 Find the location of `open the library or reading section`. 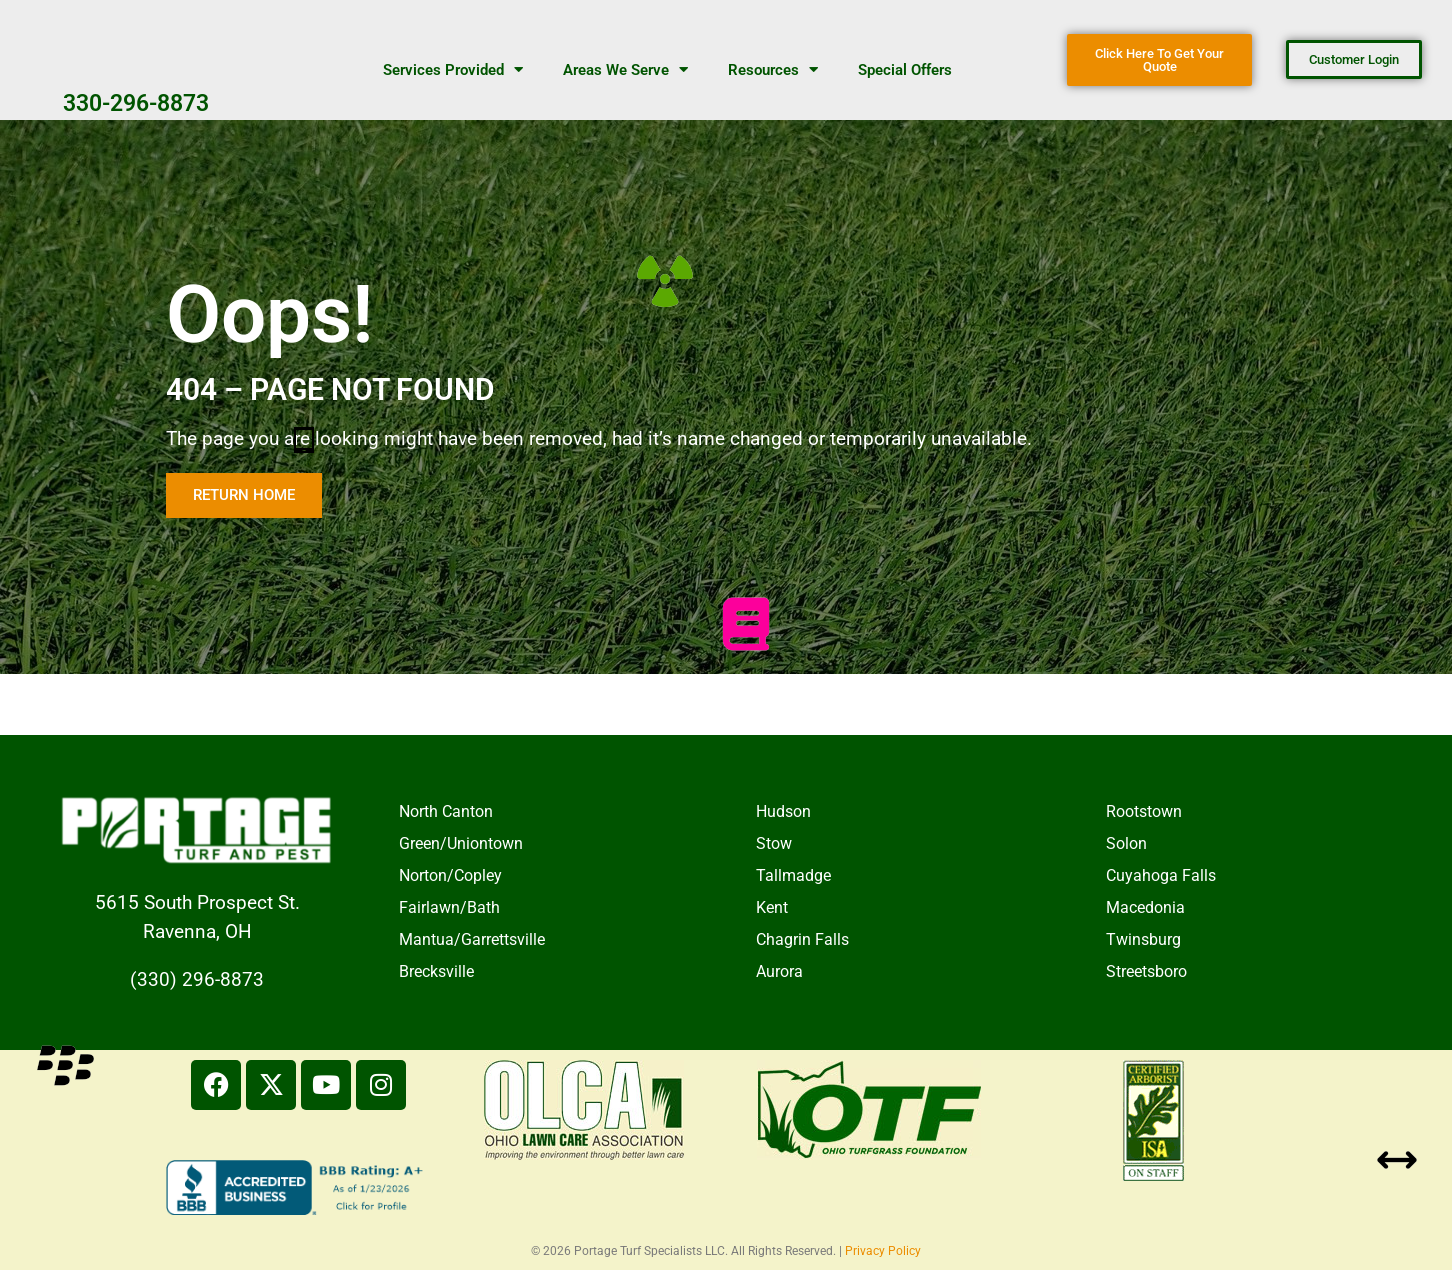

open the library or reading section is located at coordinates (746, 624).